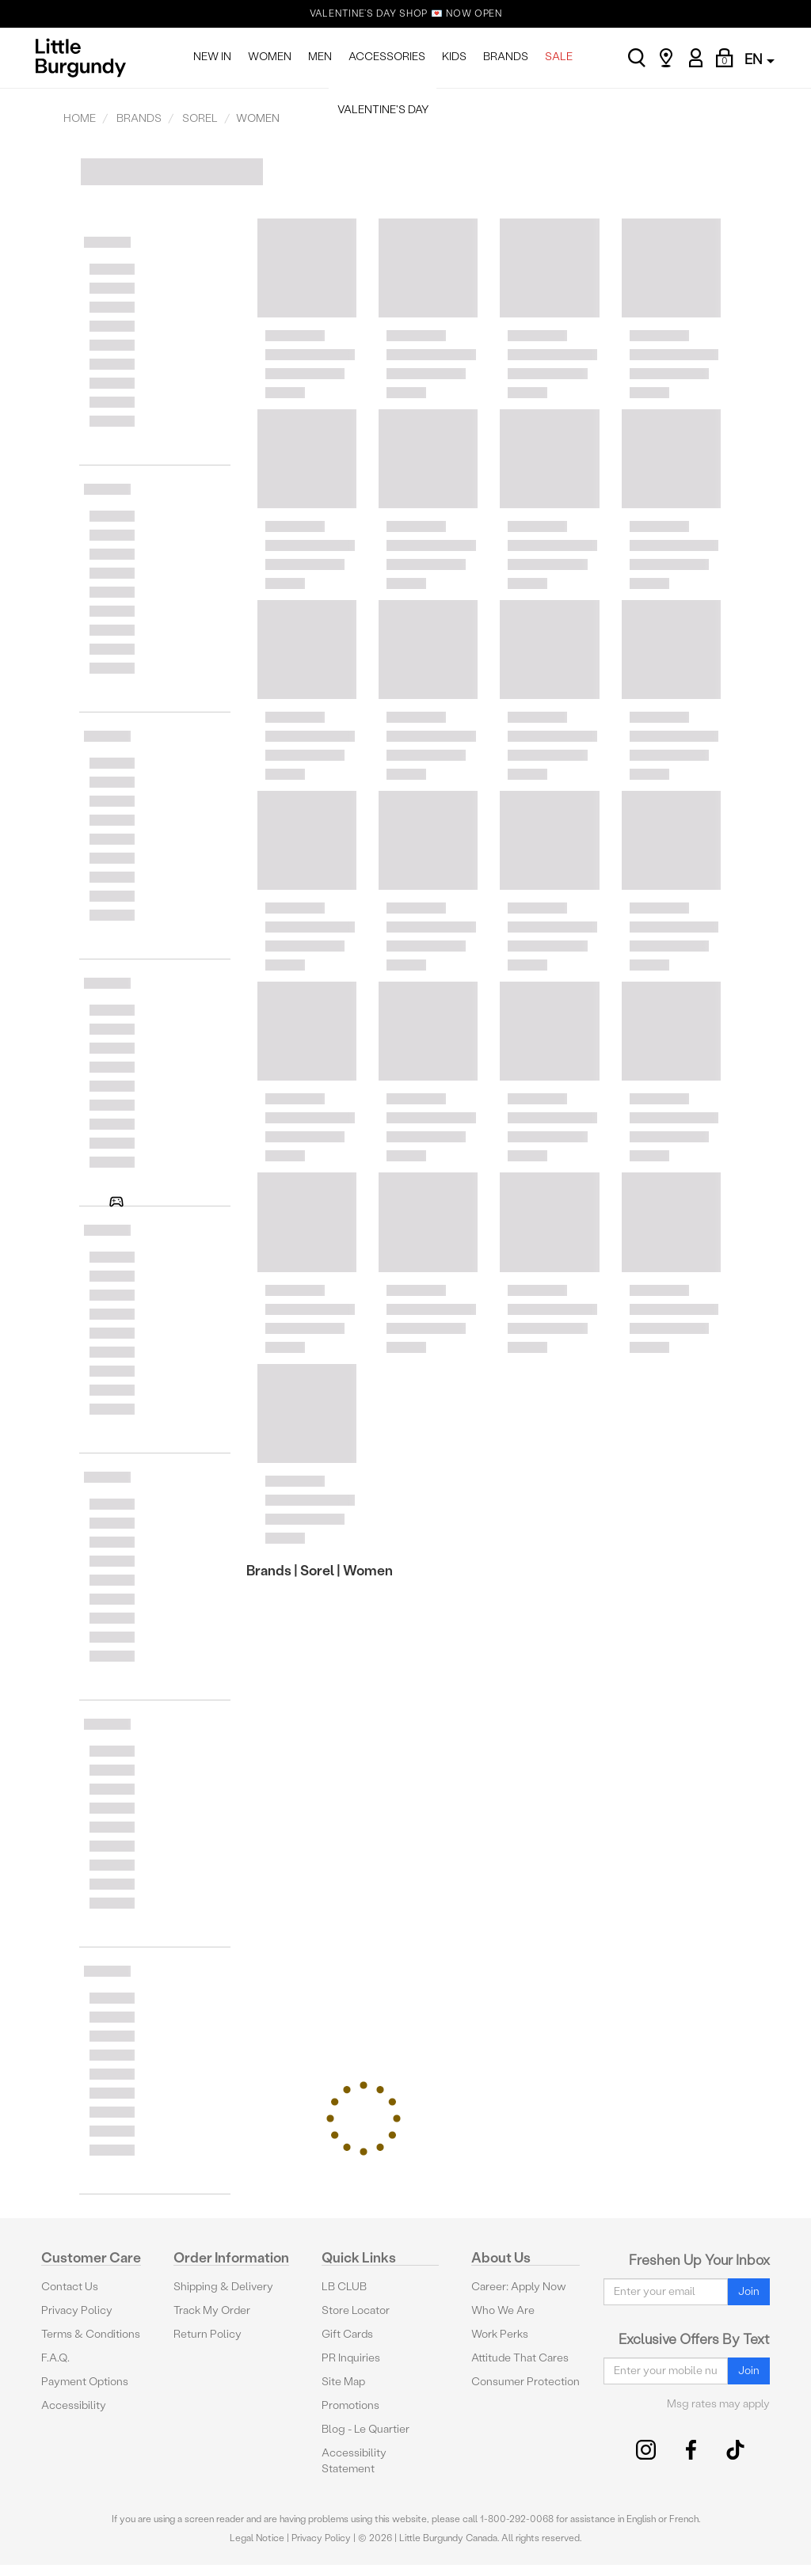 The image size is (811, 2576). I want to click on access gaming or esports features, so click(116, 1202).